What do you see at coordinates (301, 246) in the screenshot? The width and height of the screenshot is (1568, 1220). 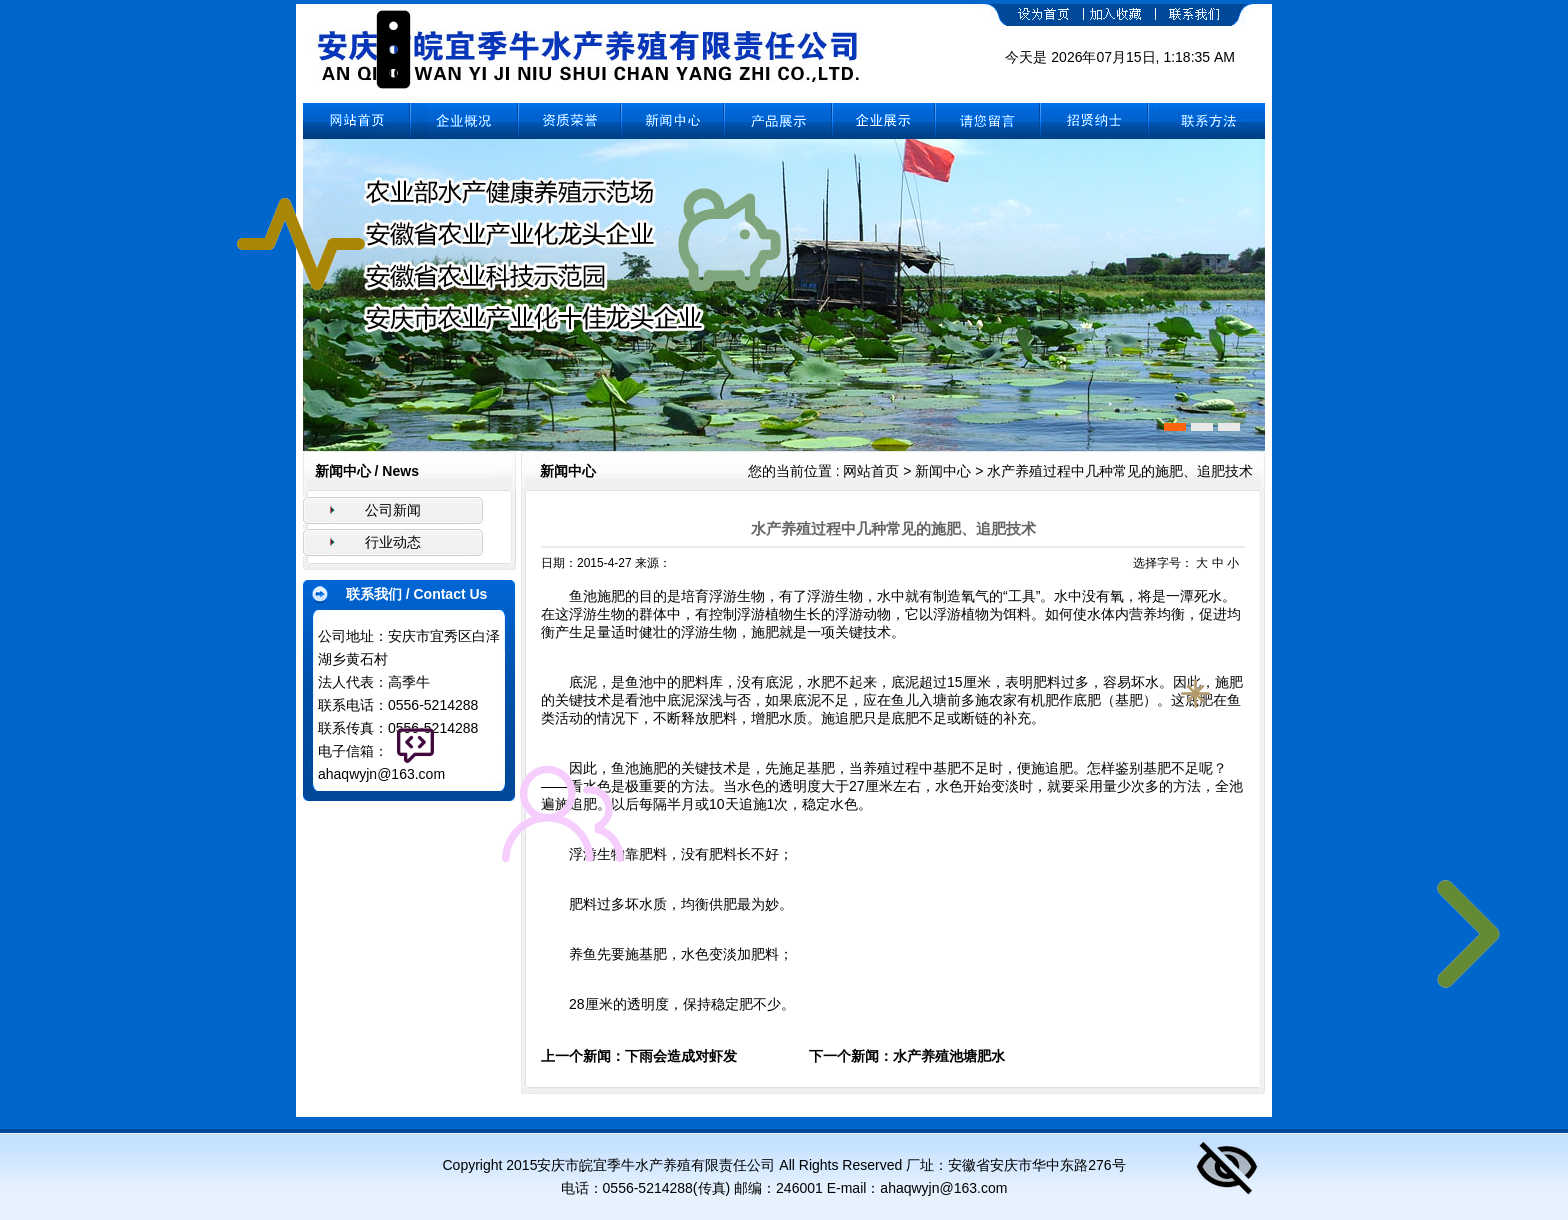 I see `view repository activity and insights` at bounding box center [301, 246].